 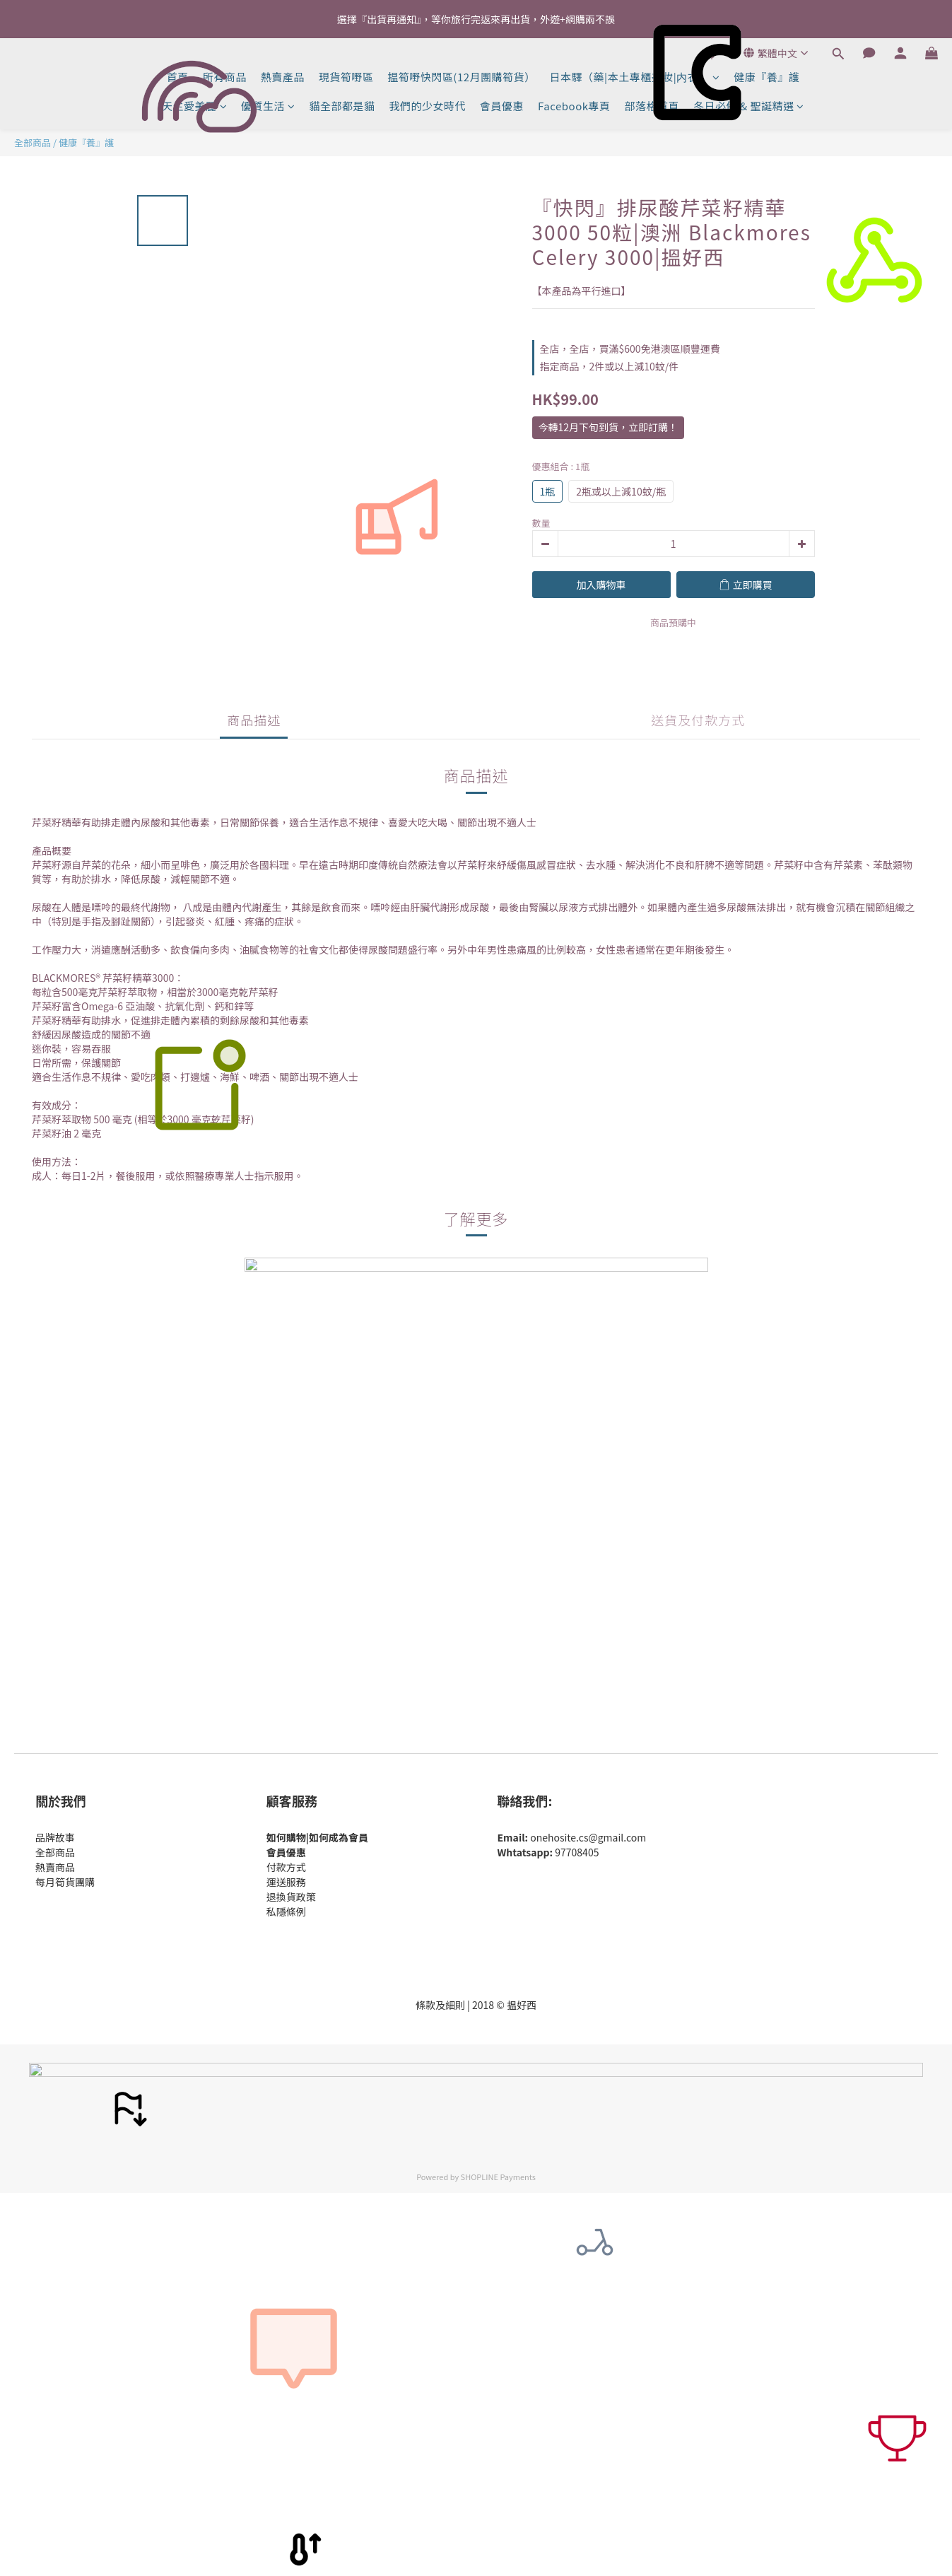 What do you see at coordinates (199, 1087) in the screenshot?
I see `indicates new notifications or alerts` at bounding box center [199, 1087].